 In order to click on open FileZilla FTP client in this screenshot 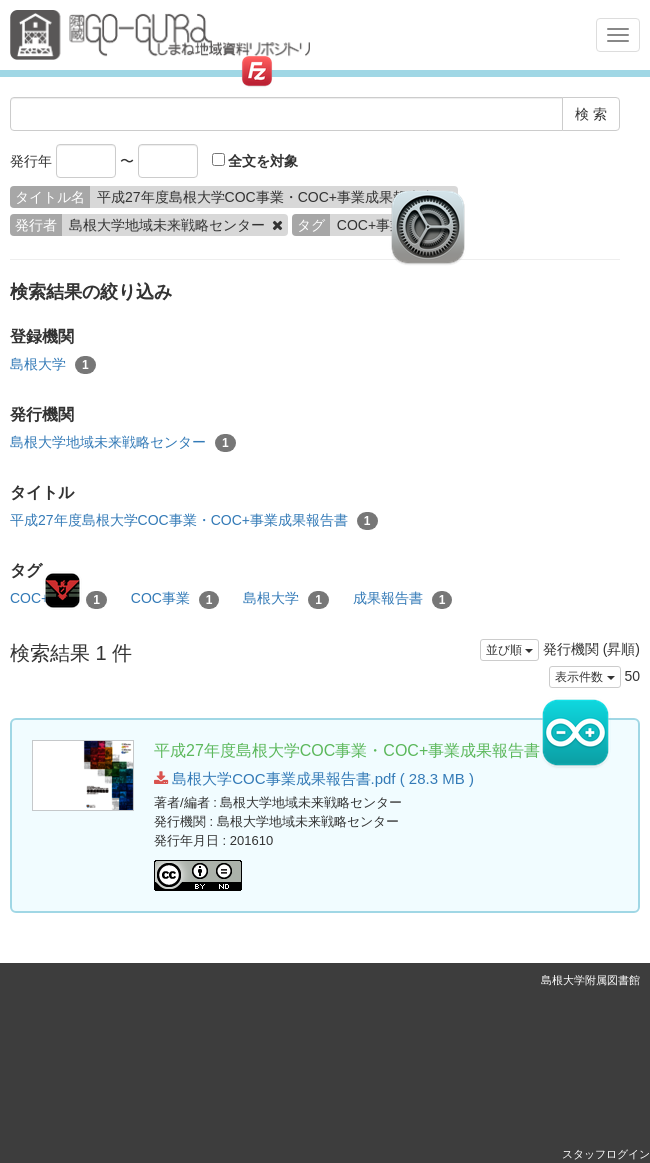, I will do `click(257, 71)`.